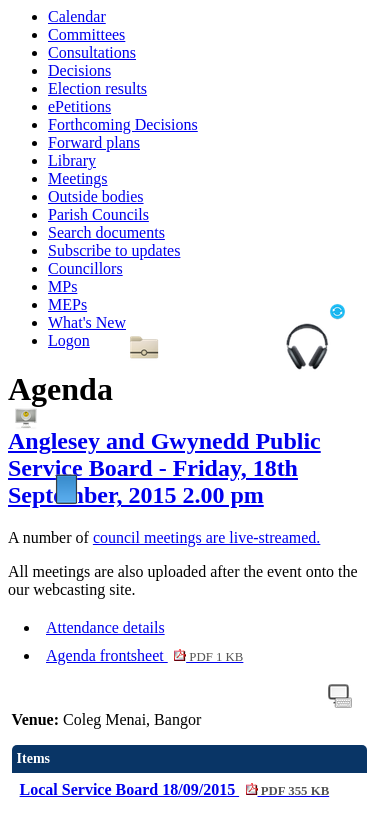 The image size is (375, 836). Describe the element at coordinates (307, 347) in the screenshot. I see `connect or manage bluetooth headphones` at that location.